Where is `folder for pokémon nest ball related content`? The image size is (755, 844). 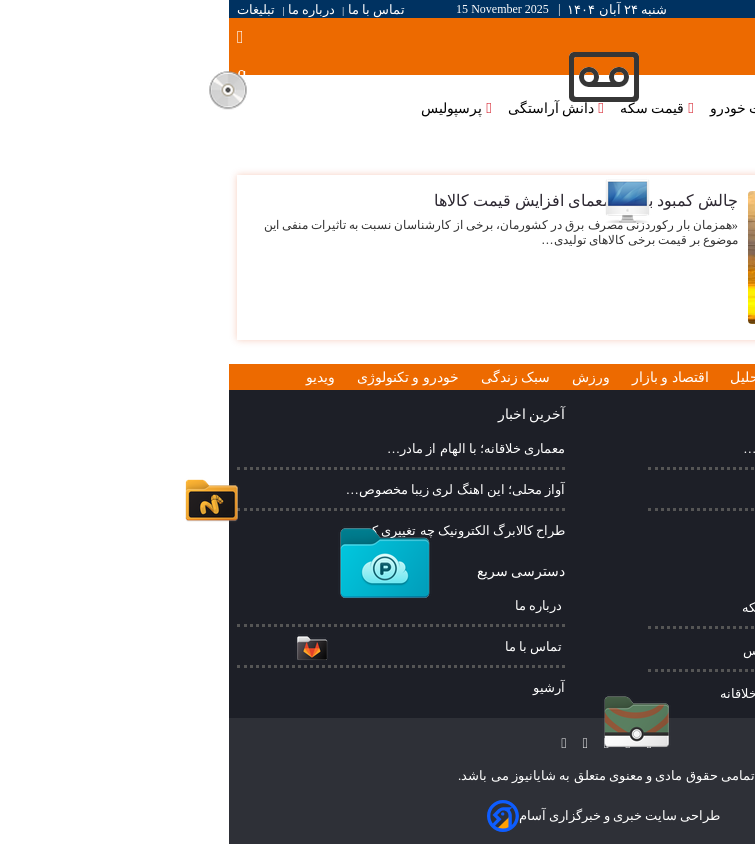 folder for pokémon nest ball related content is located at coordinates (636, 723).